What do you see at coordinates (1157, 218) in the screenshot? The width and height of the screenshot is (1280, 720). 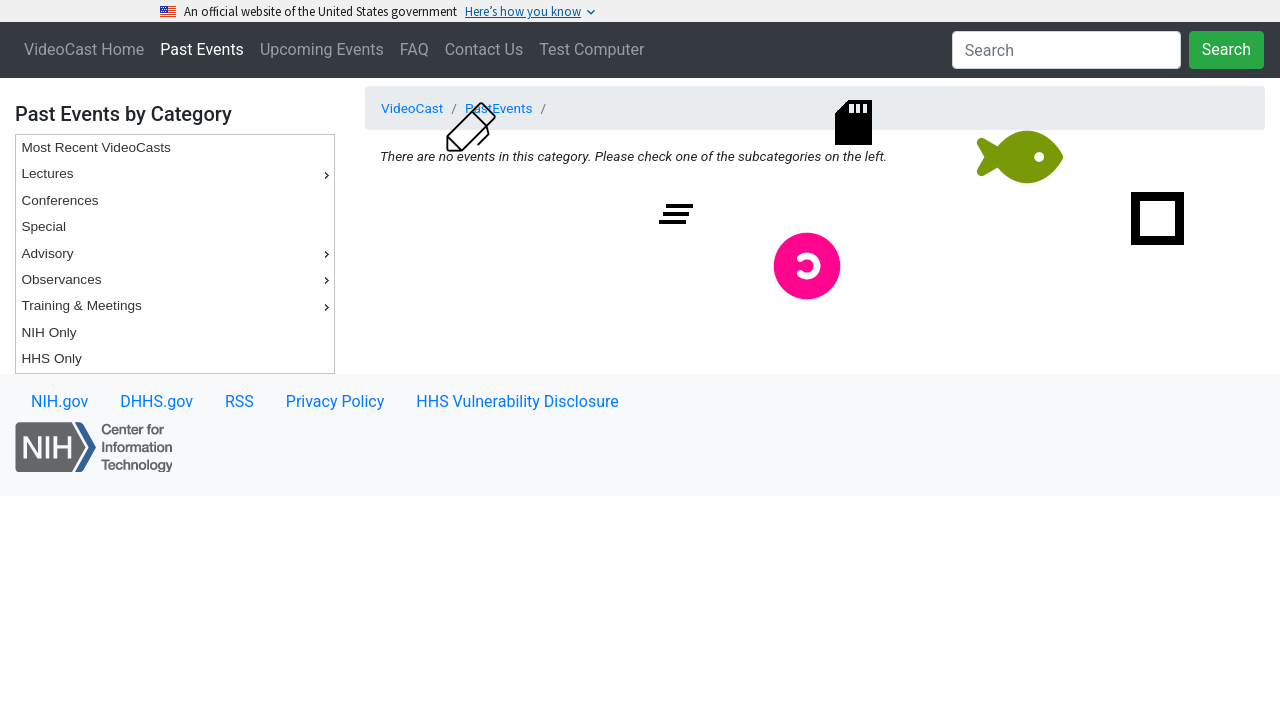 I see `stop media playback` at bounding box center [1157, 218].